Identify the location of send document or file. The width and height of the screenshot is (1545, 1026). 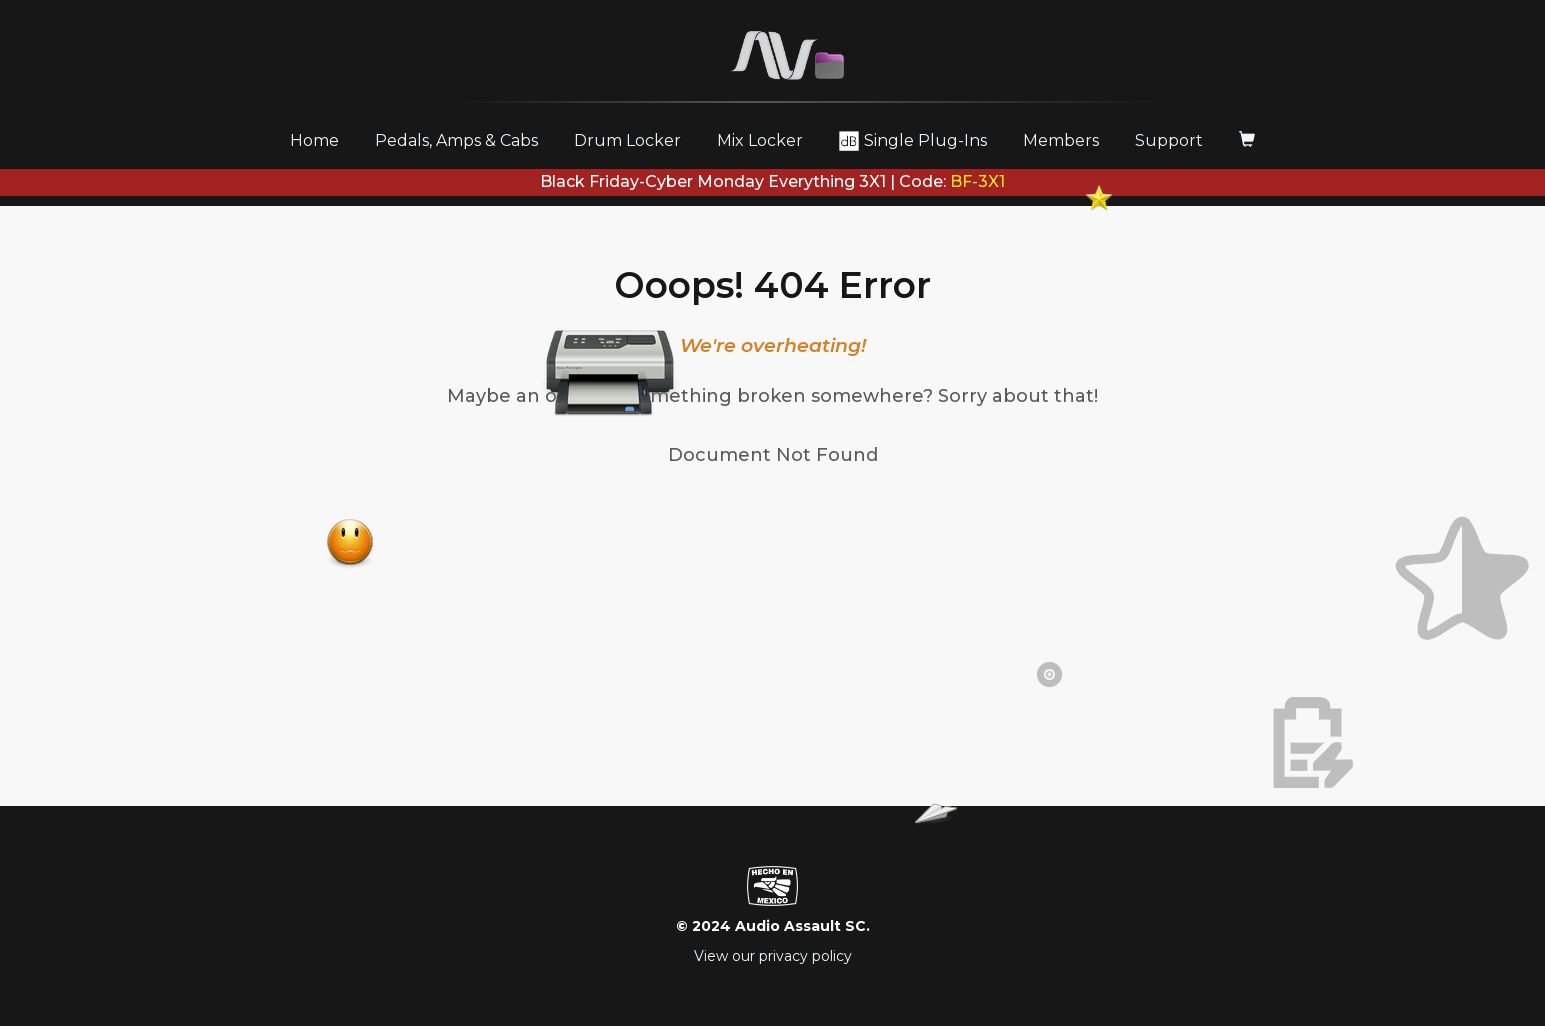
(936, 814).